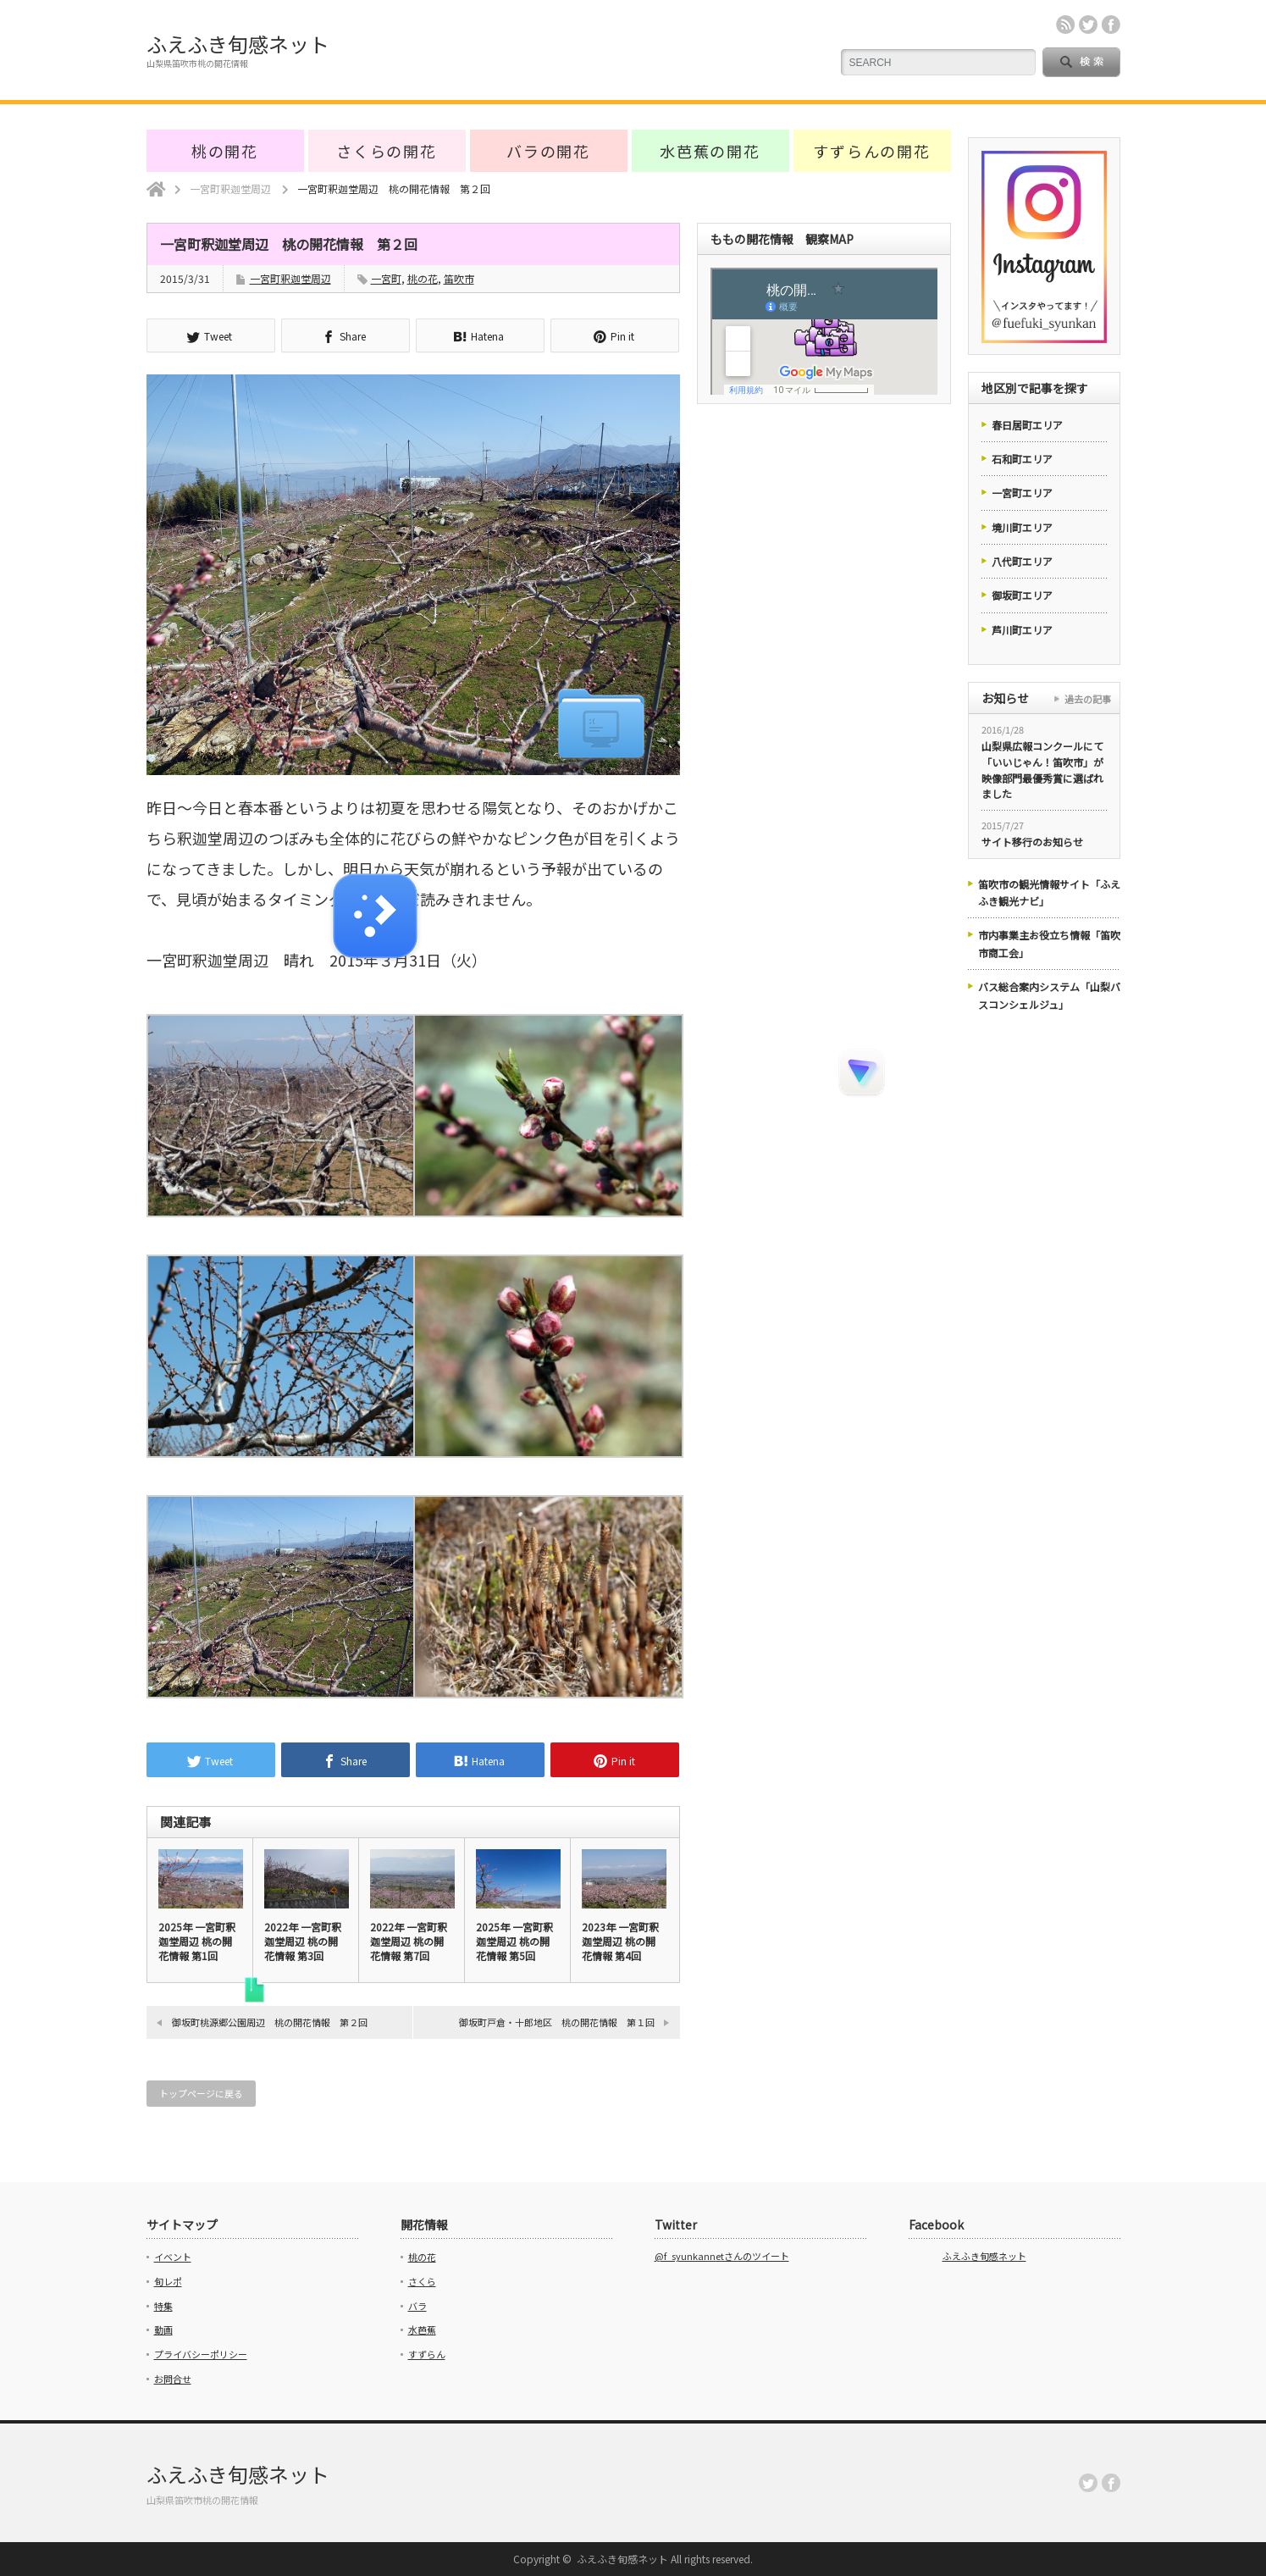  I want to click on open PC or windows computer folder, so click(601, 723).